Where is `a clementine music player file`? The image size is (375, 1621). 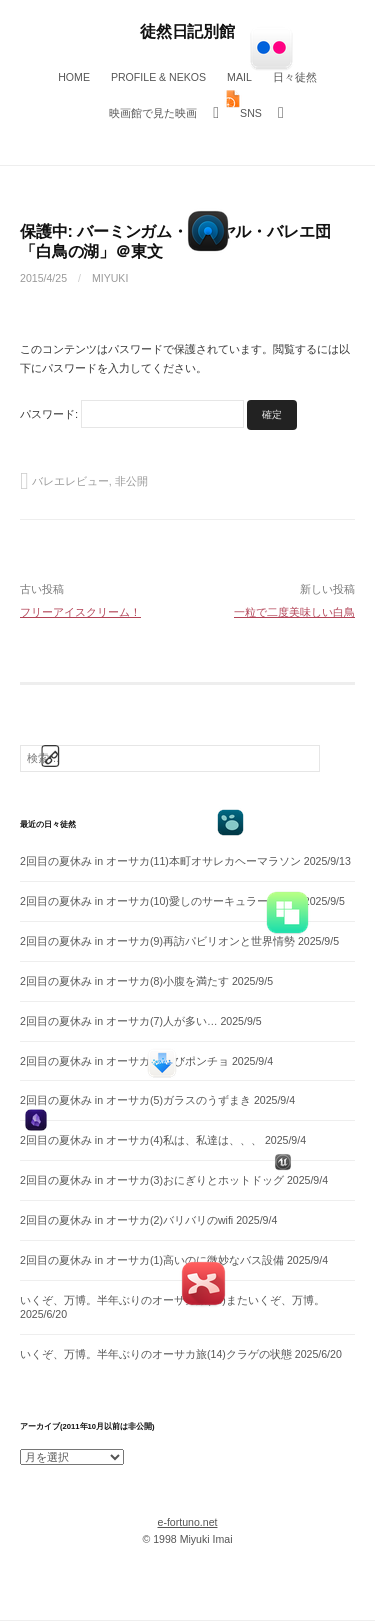 a clementine music player file is located at coordinates (233, 99).